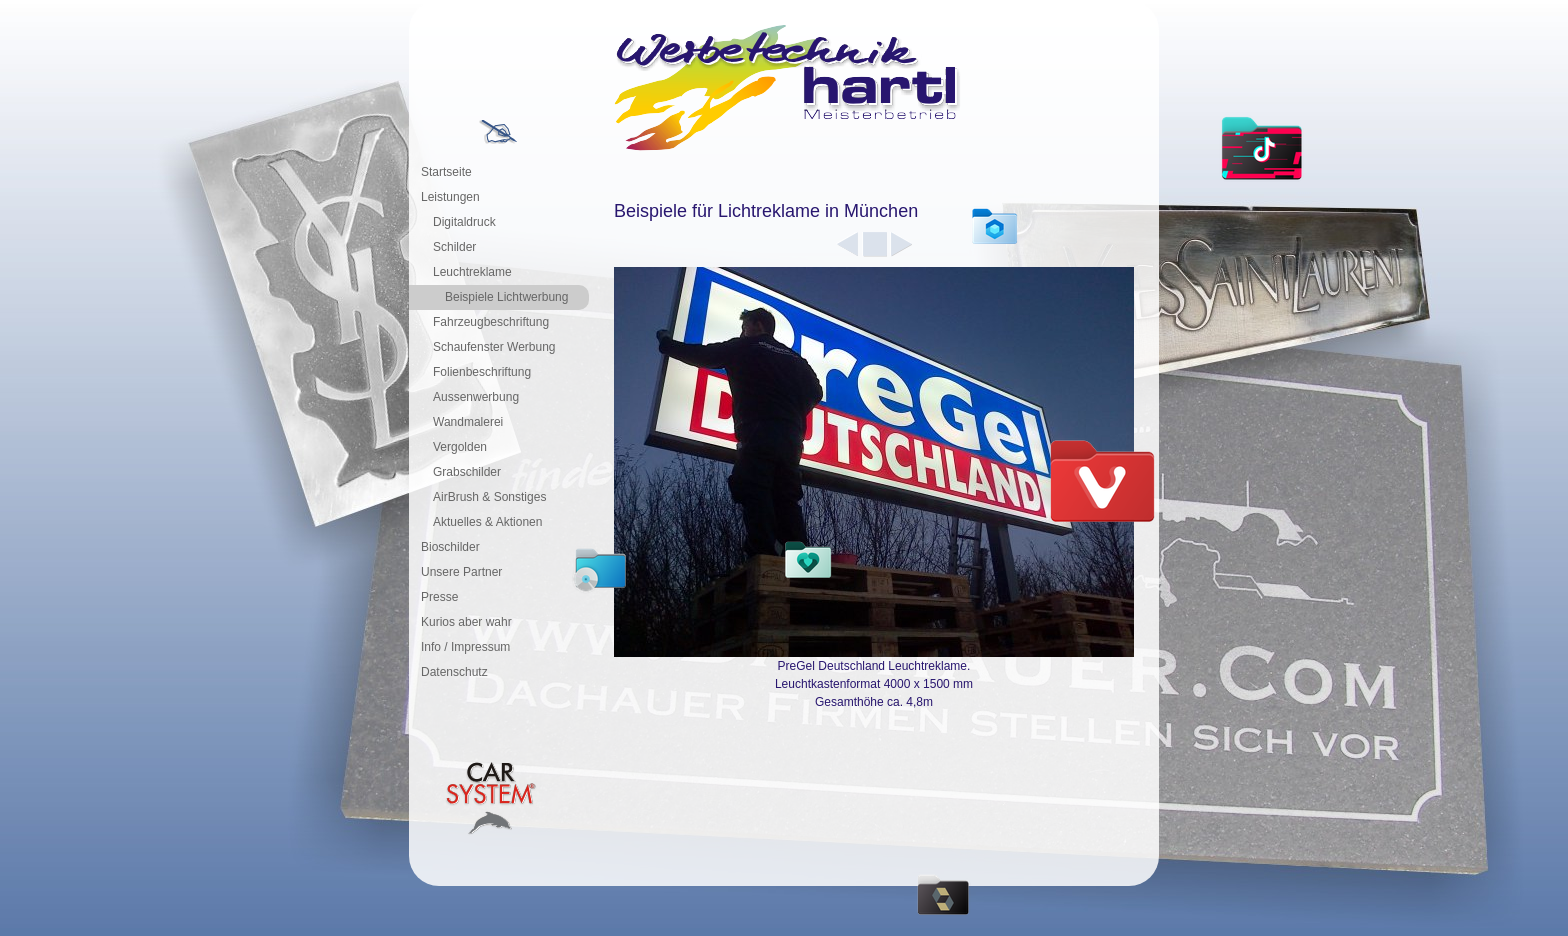 The height and width of the screenshot is (936, 1568). I want to click on folder containing program installation files, so click(600, 569).